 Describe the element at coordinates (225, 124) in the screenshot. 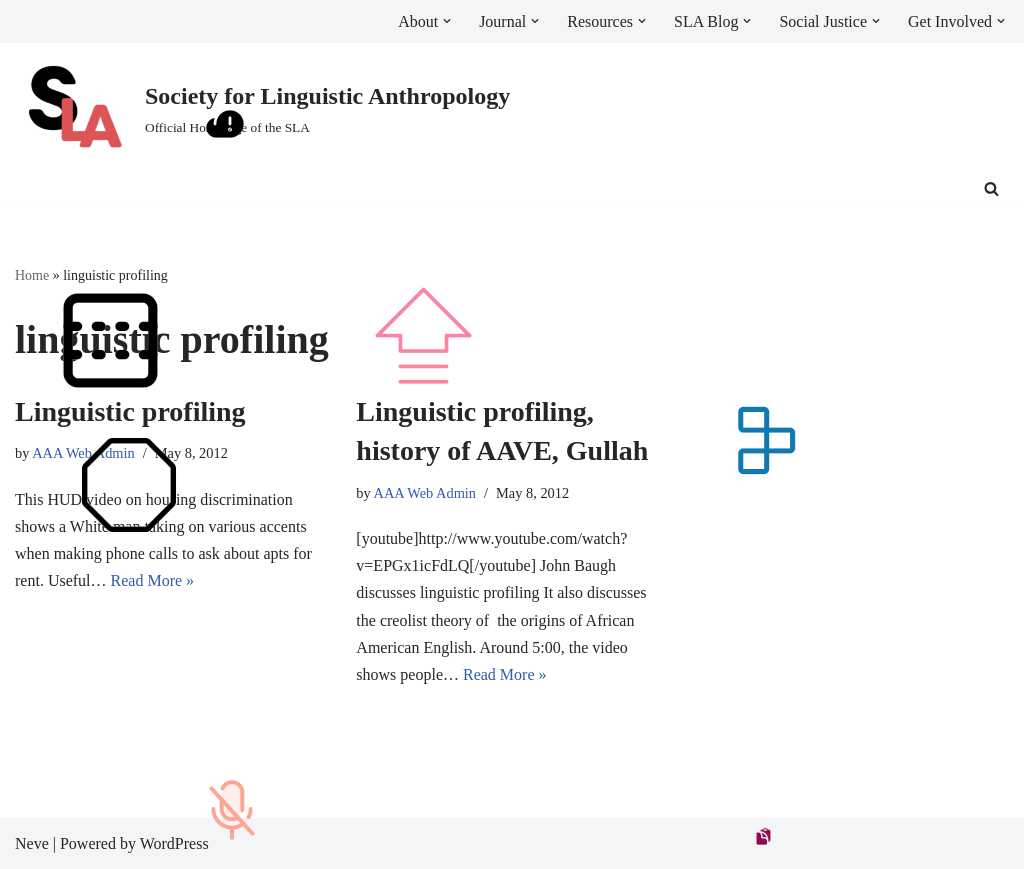

I see `cloud storage warning or issue detected` at that location.